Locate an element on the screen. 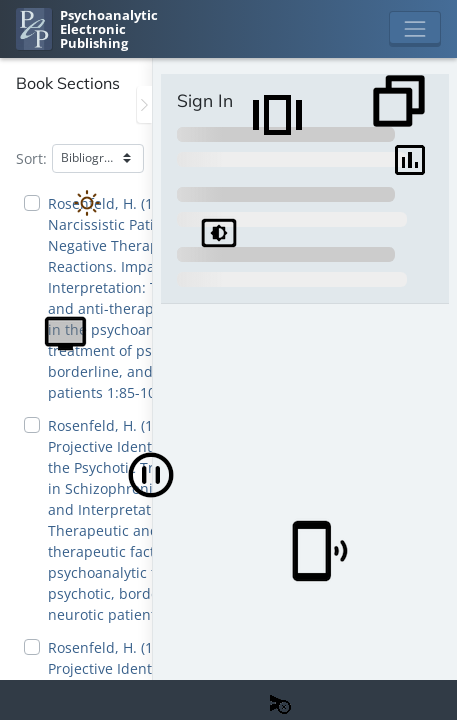  view stories or card-based content is located at coordinates (277, 116).